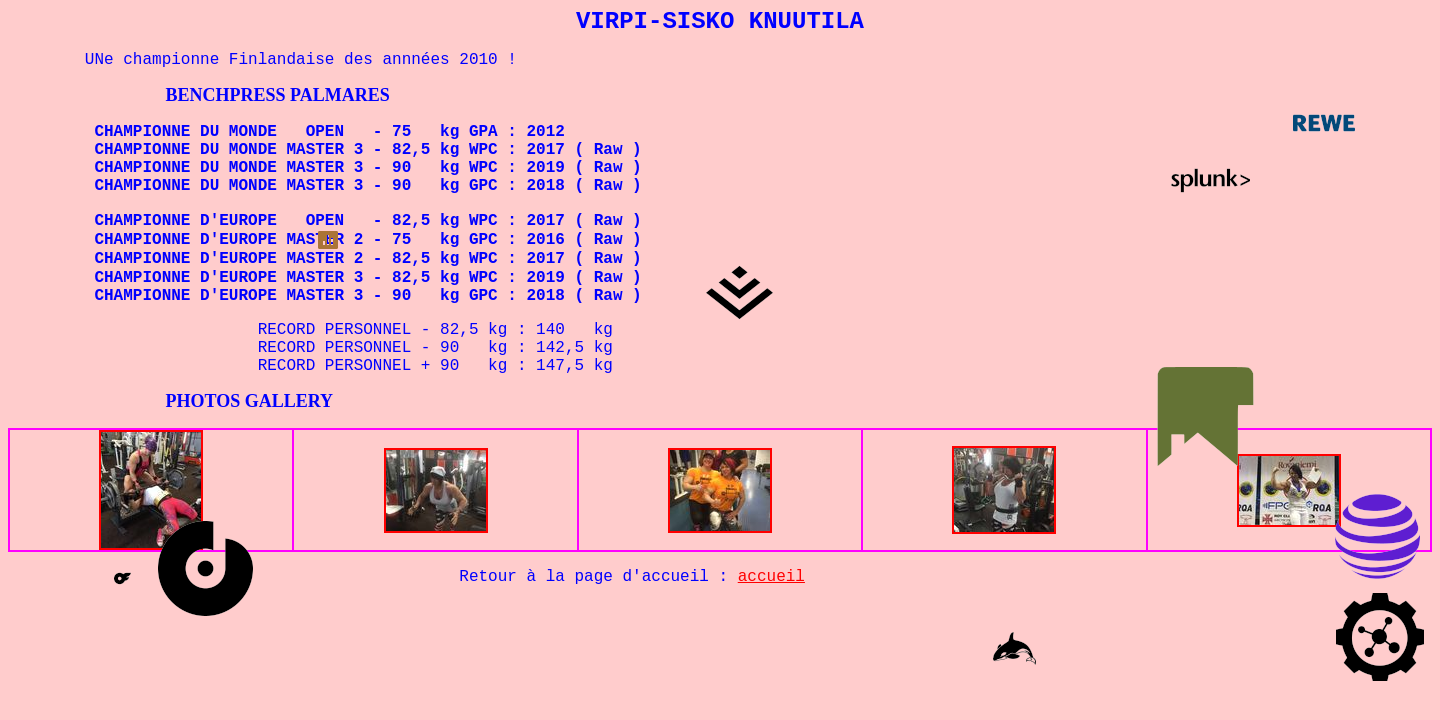  I want to click on open the REWE grocery store app, so click(1324, 123).